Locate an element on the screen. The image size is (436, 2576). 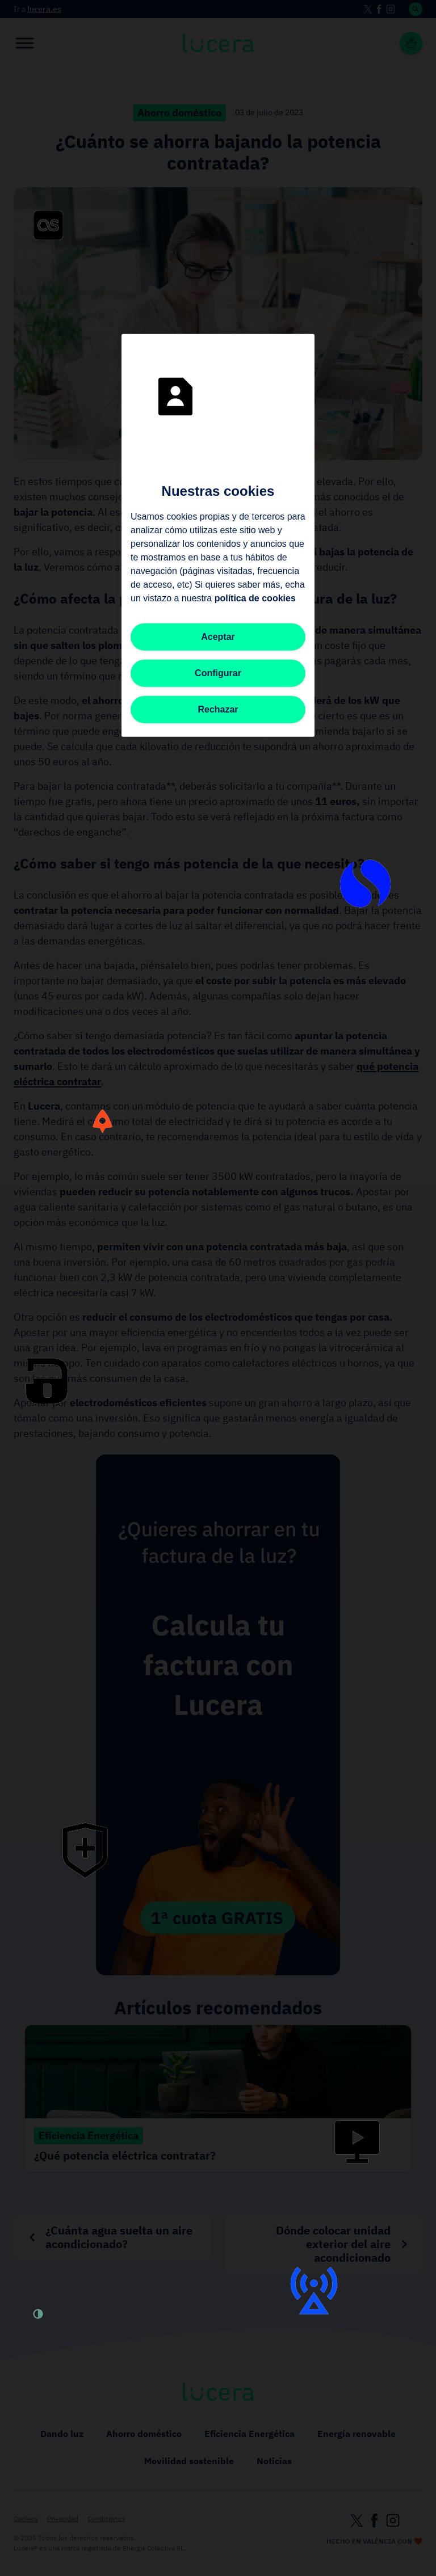
open MetaGer search engine is located at coordinates (47, 1381).